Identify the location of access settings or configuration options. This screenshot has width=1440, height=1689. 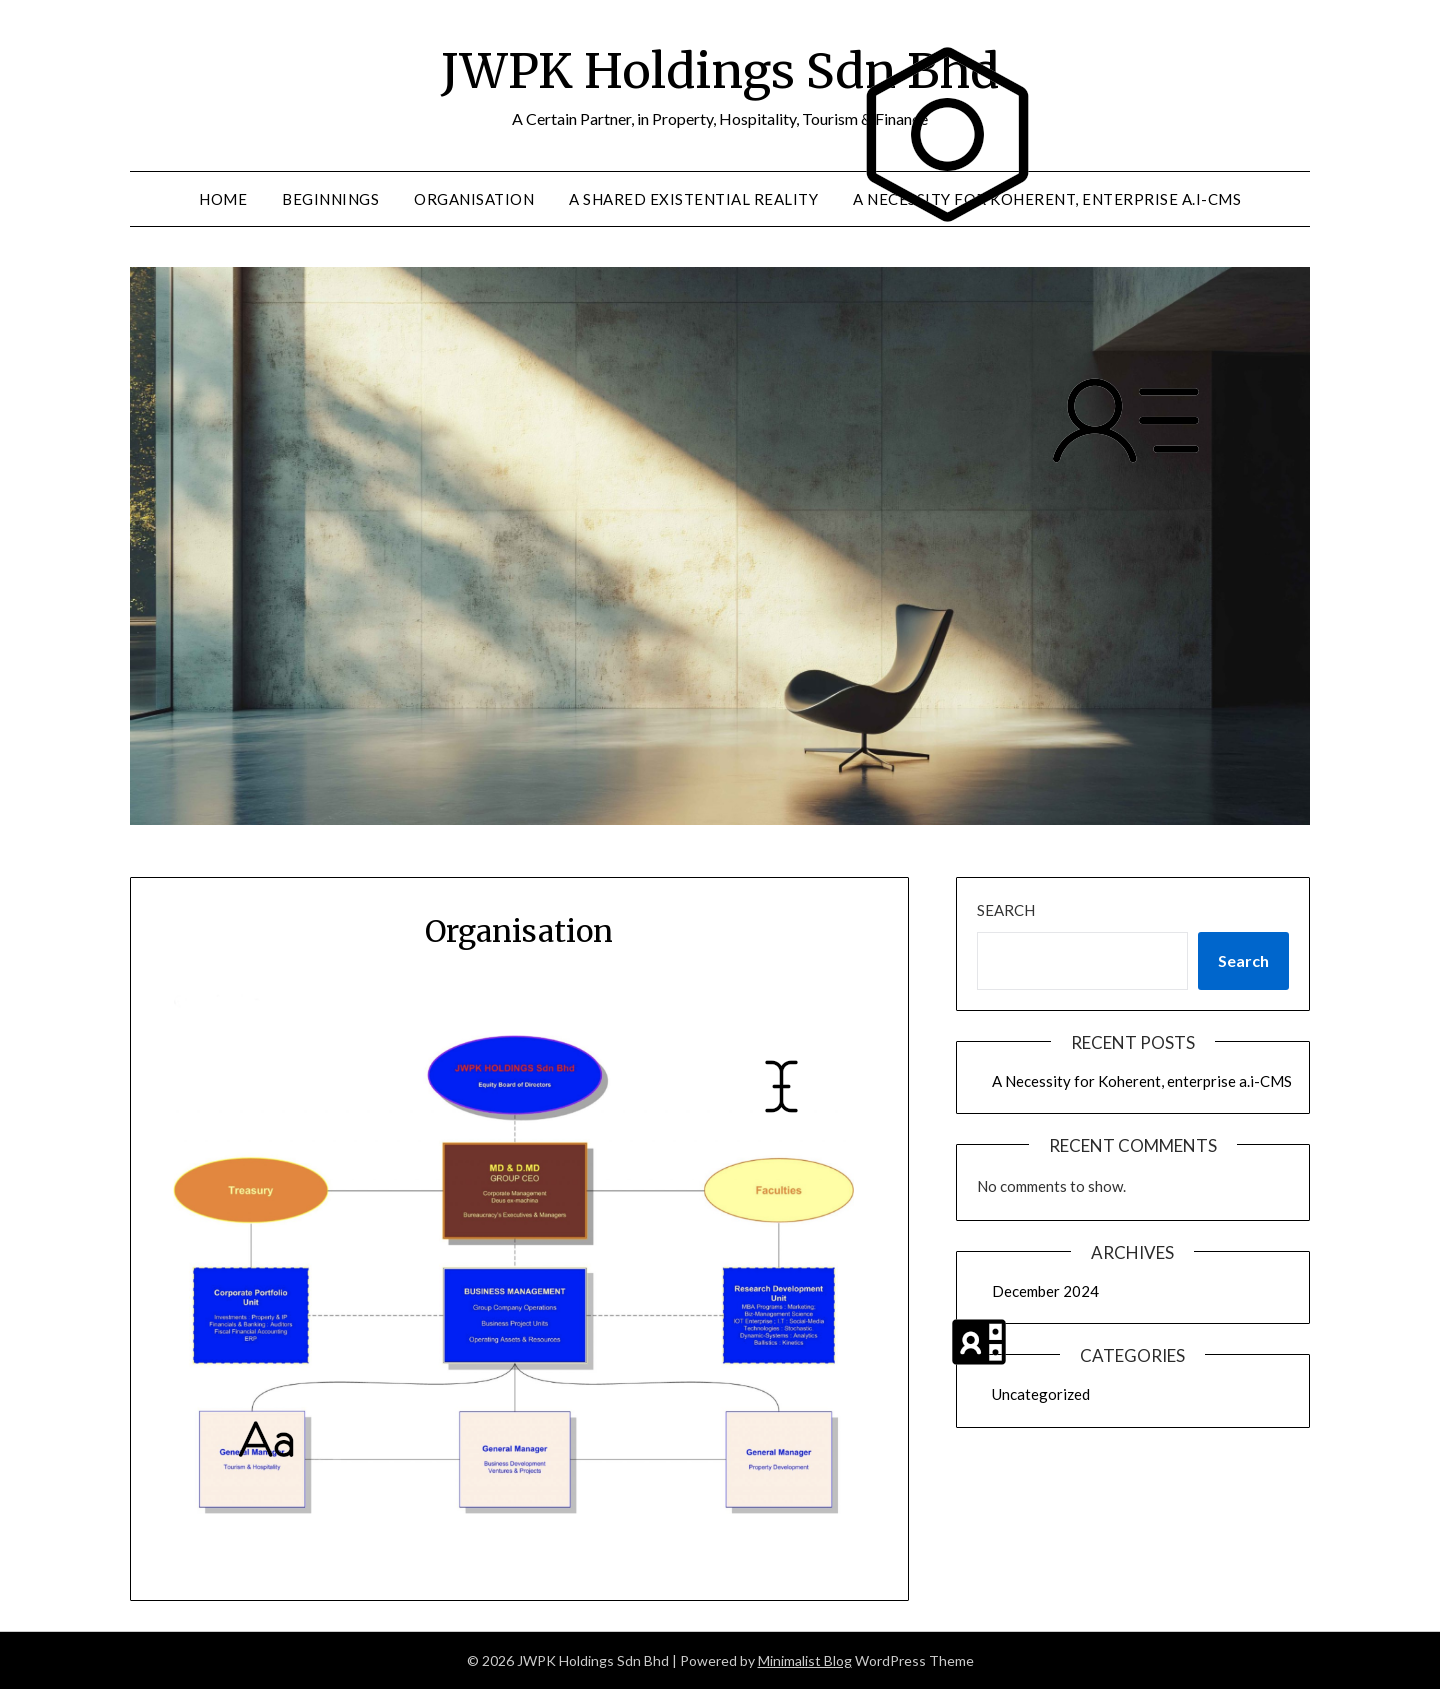
(947, 134).